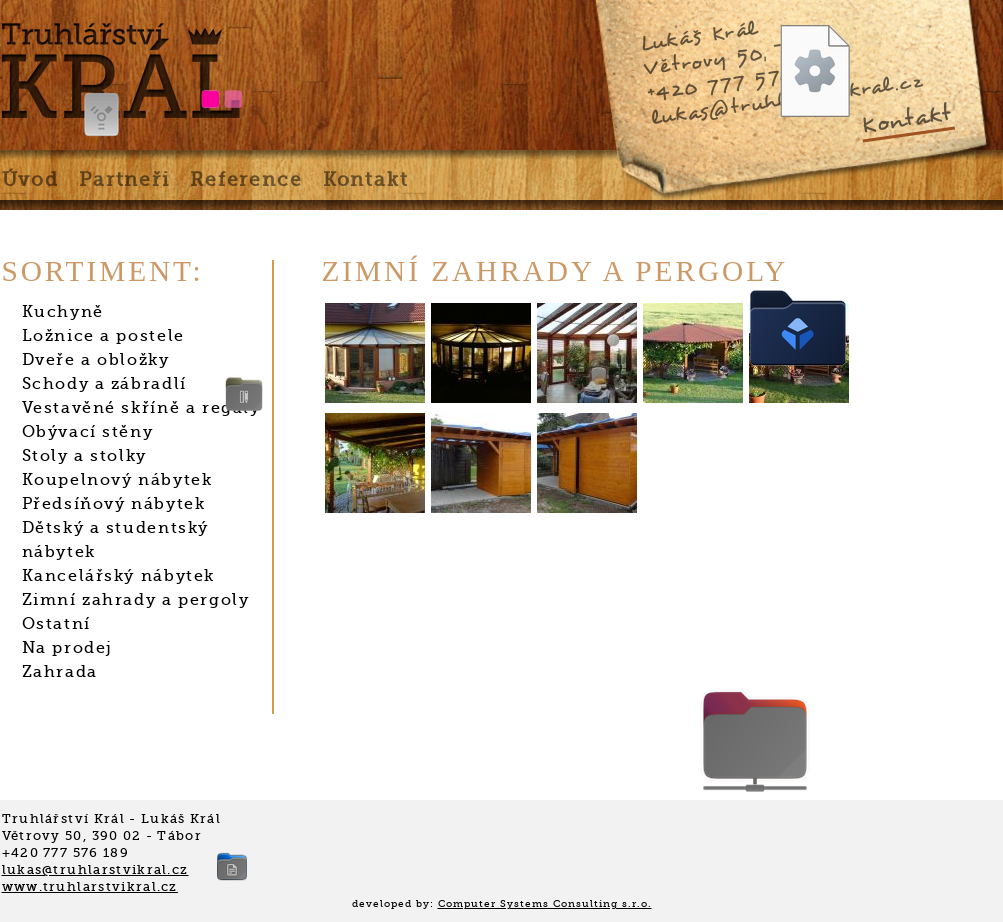  What do you see at coordinates (755, 740) in the screenshot?
I see `access files stored on a remote server or network` at bounding box center [755, 740].